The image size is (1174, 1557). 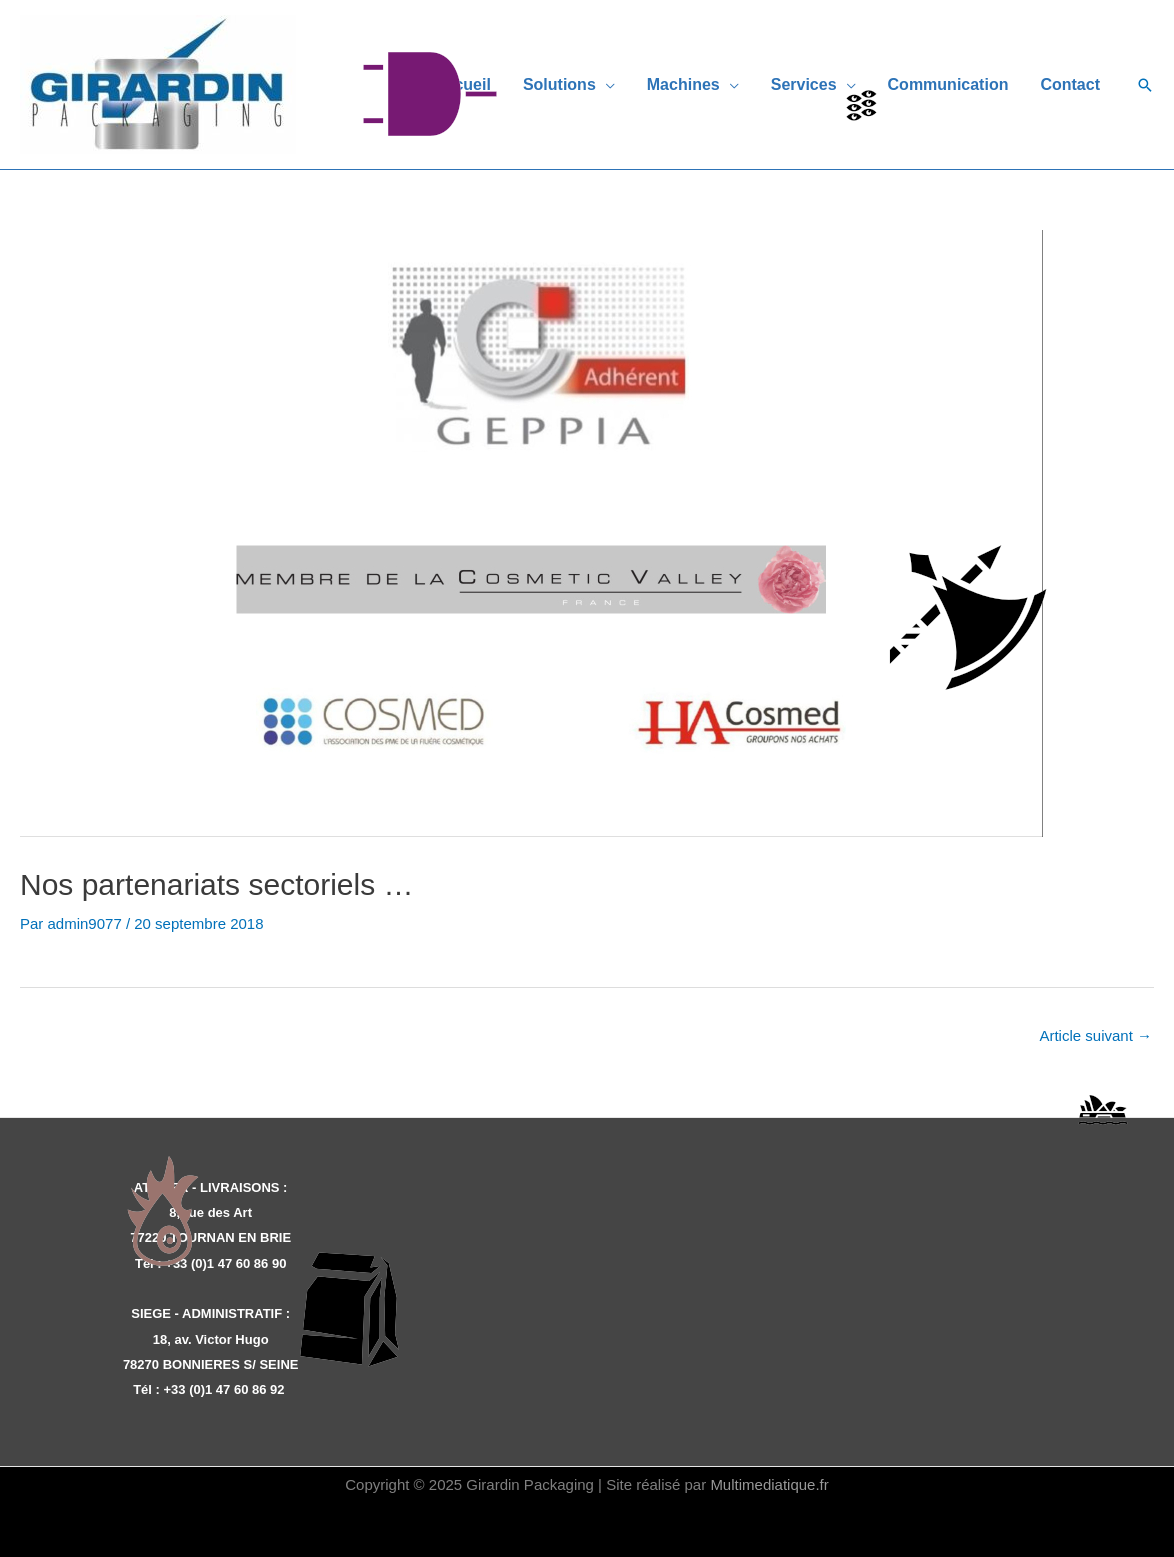 I want to click on indicates a multi-view or surveillance mode, so click(x=861, y=105).